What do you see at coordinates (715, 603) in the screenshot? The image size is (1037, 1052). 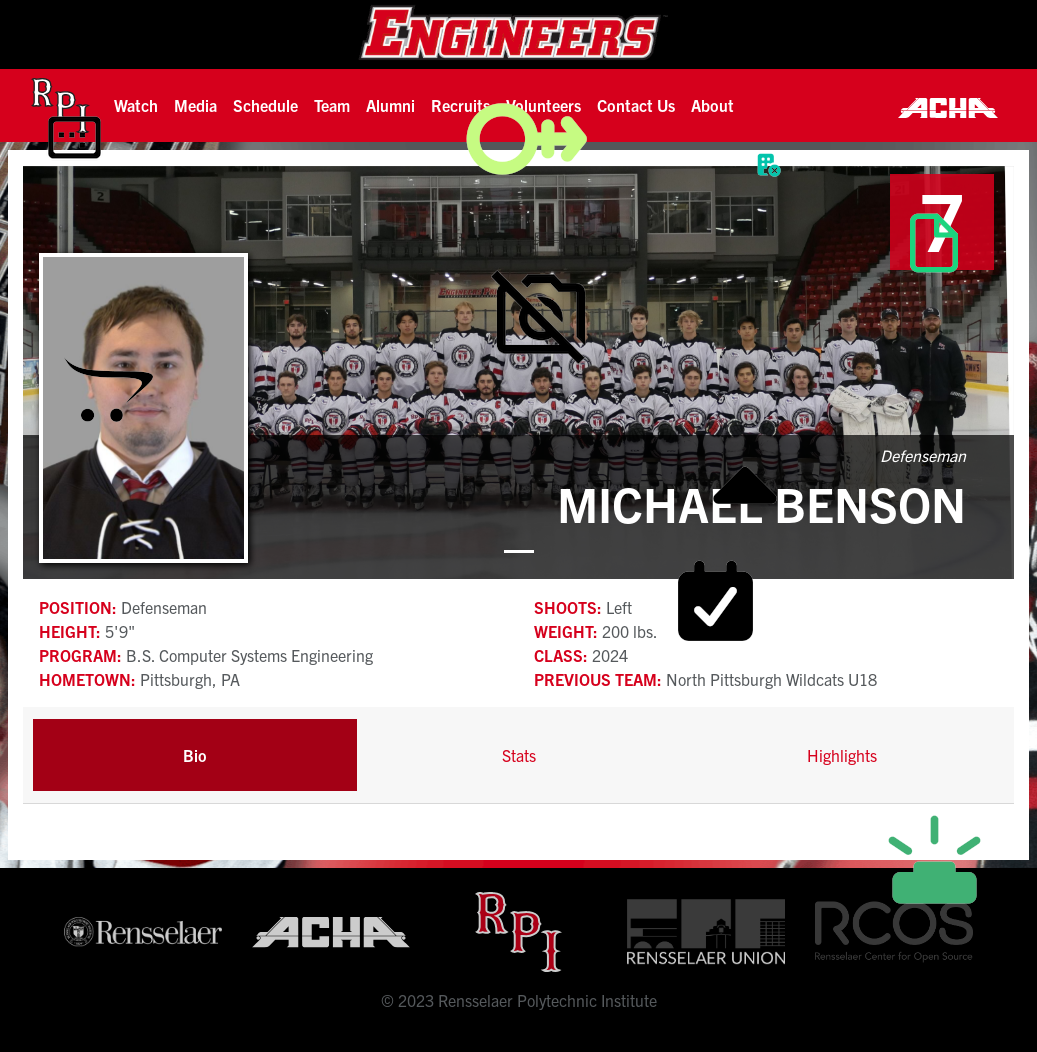 I see `confirm or schedule an appointment` at bounding box center [715, 603].